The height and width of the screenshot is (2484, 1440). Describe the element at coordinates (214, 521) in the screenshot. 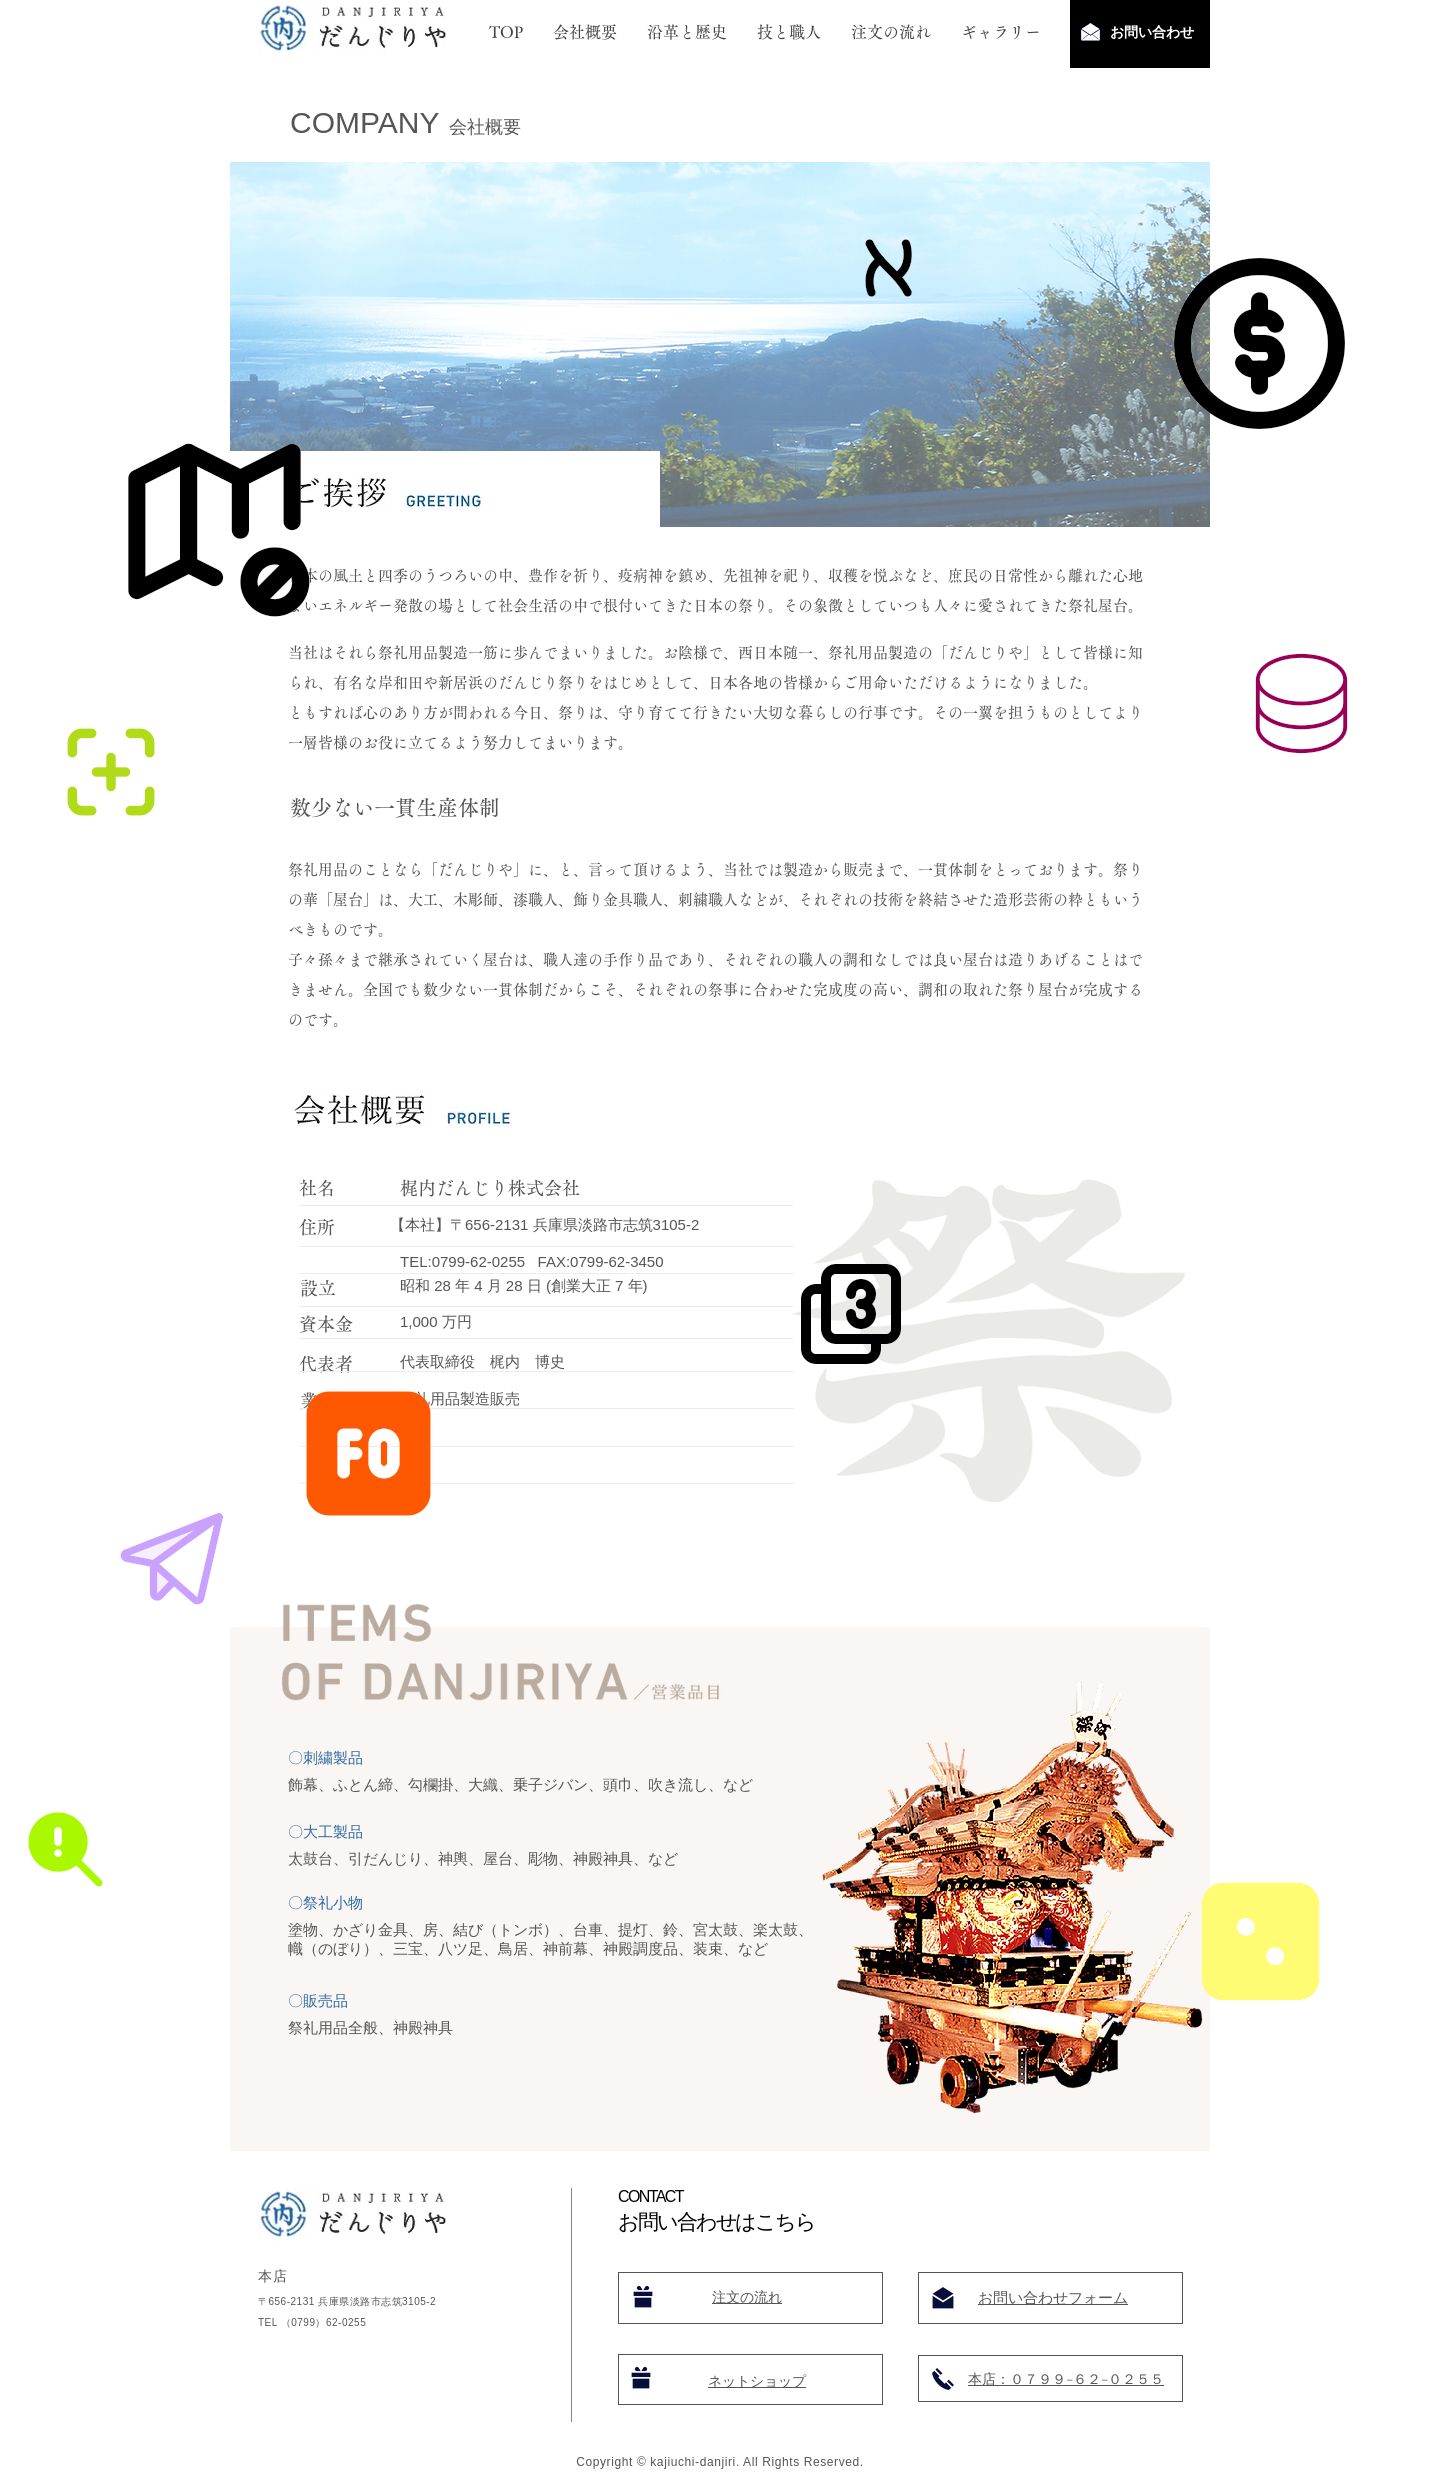

I see `cancel map navigation or directions` at that location.